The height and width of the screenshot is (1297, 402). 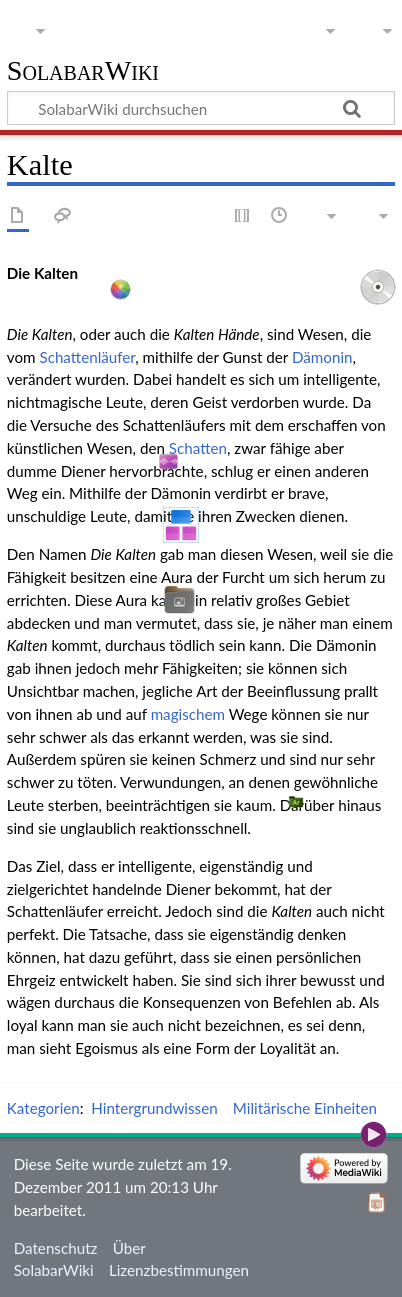 I want to click on open adobe aero project files folder, so click(x=296, y=802).